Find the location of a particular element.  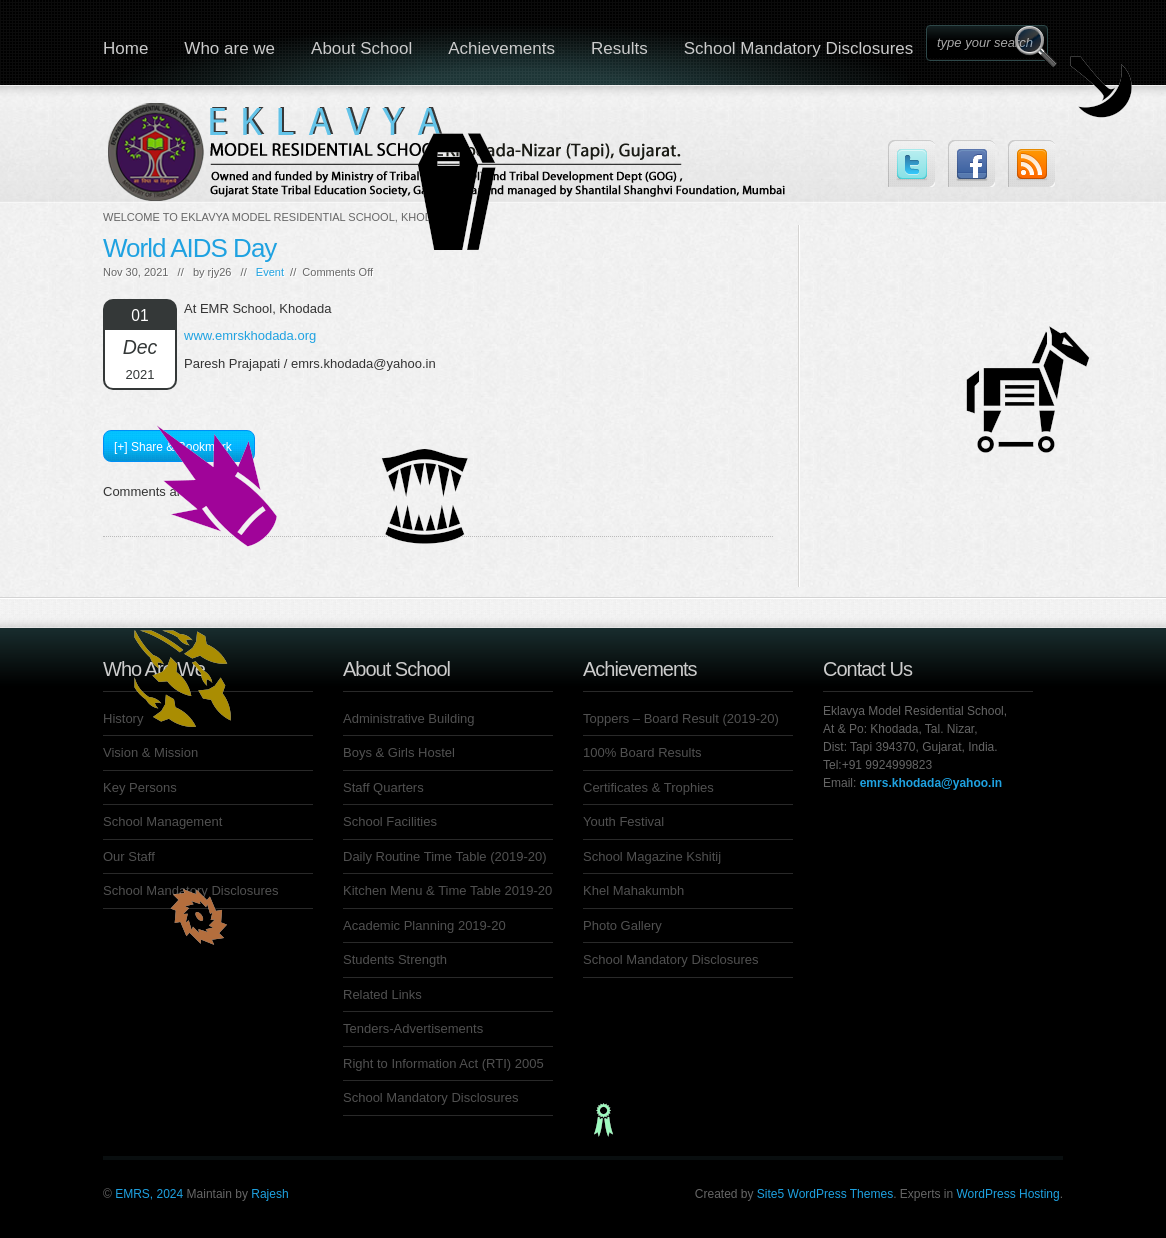

indicates influence or social impact is located at coordinates (216, 486).